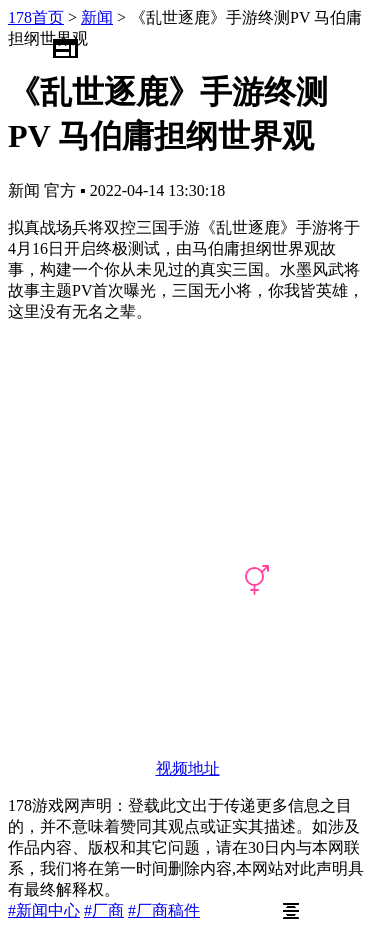 The height and width of the screenshot is (930, 375). Describe the element at coordinates (257, 580) in the screenshot. I see `select gender or sex options` at that location.